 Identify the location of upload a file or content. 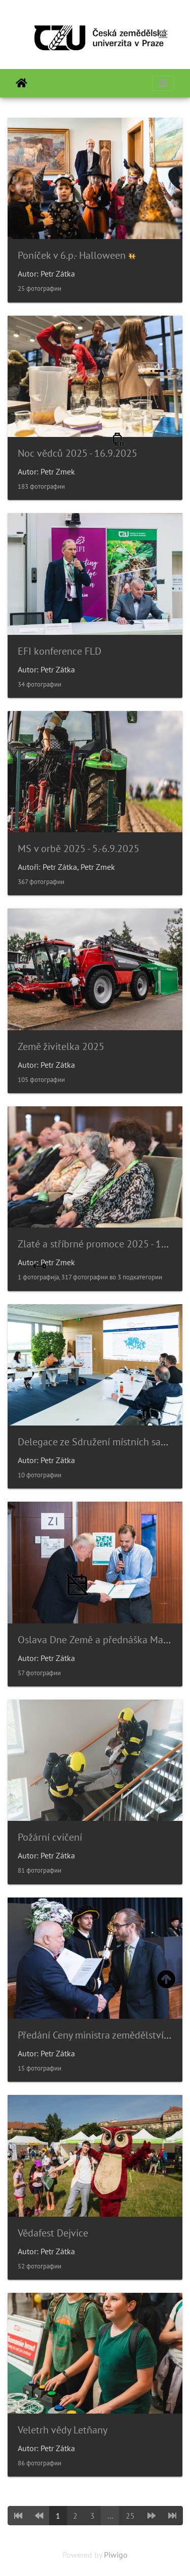
(166, 1979).